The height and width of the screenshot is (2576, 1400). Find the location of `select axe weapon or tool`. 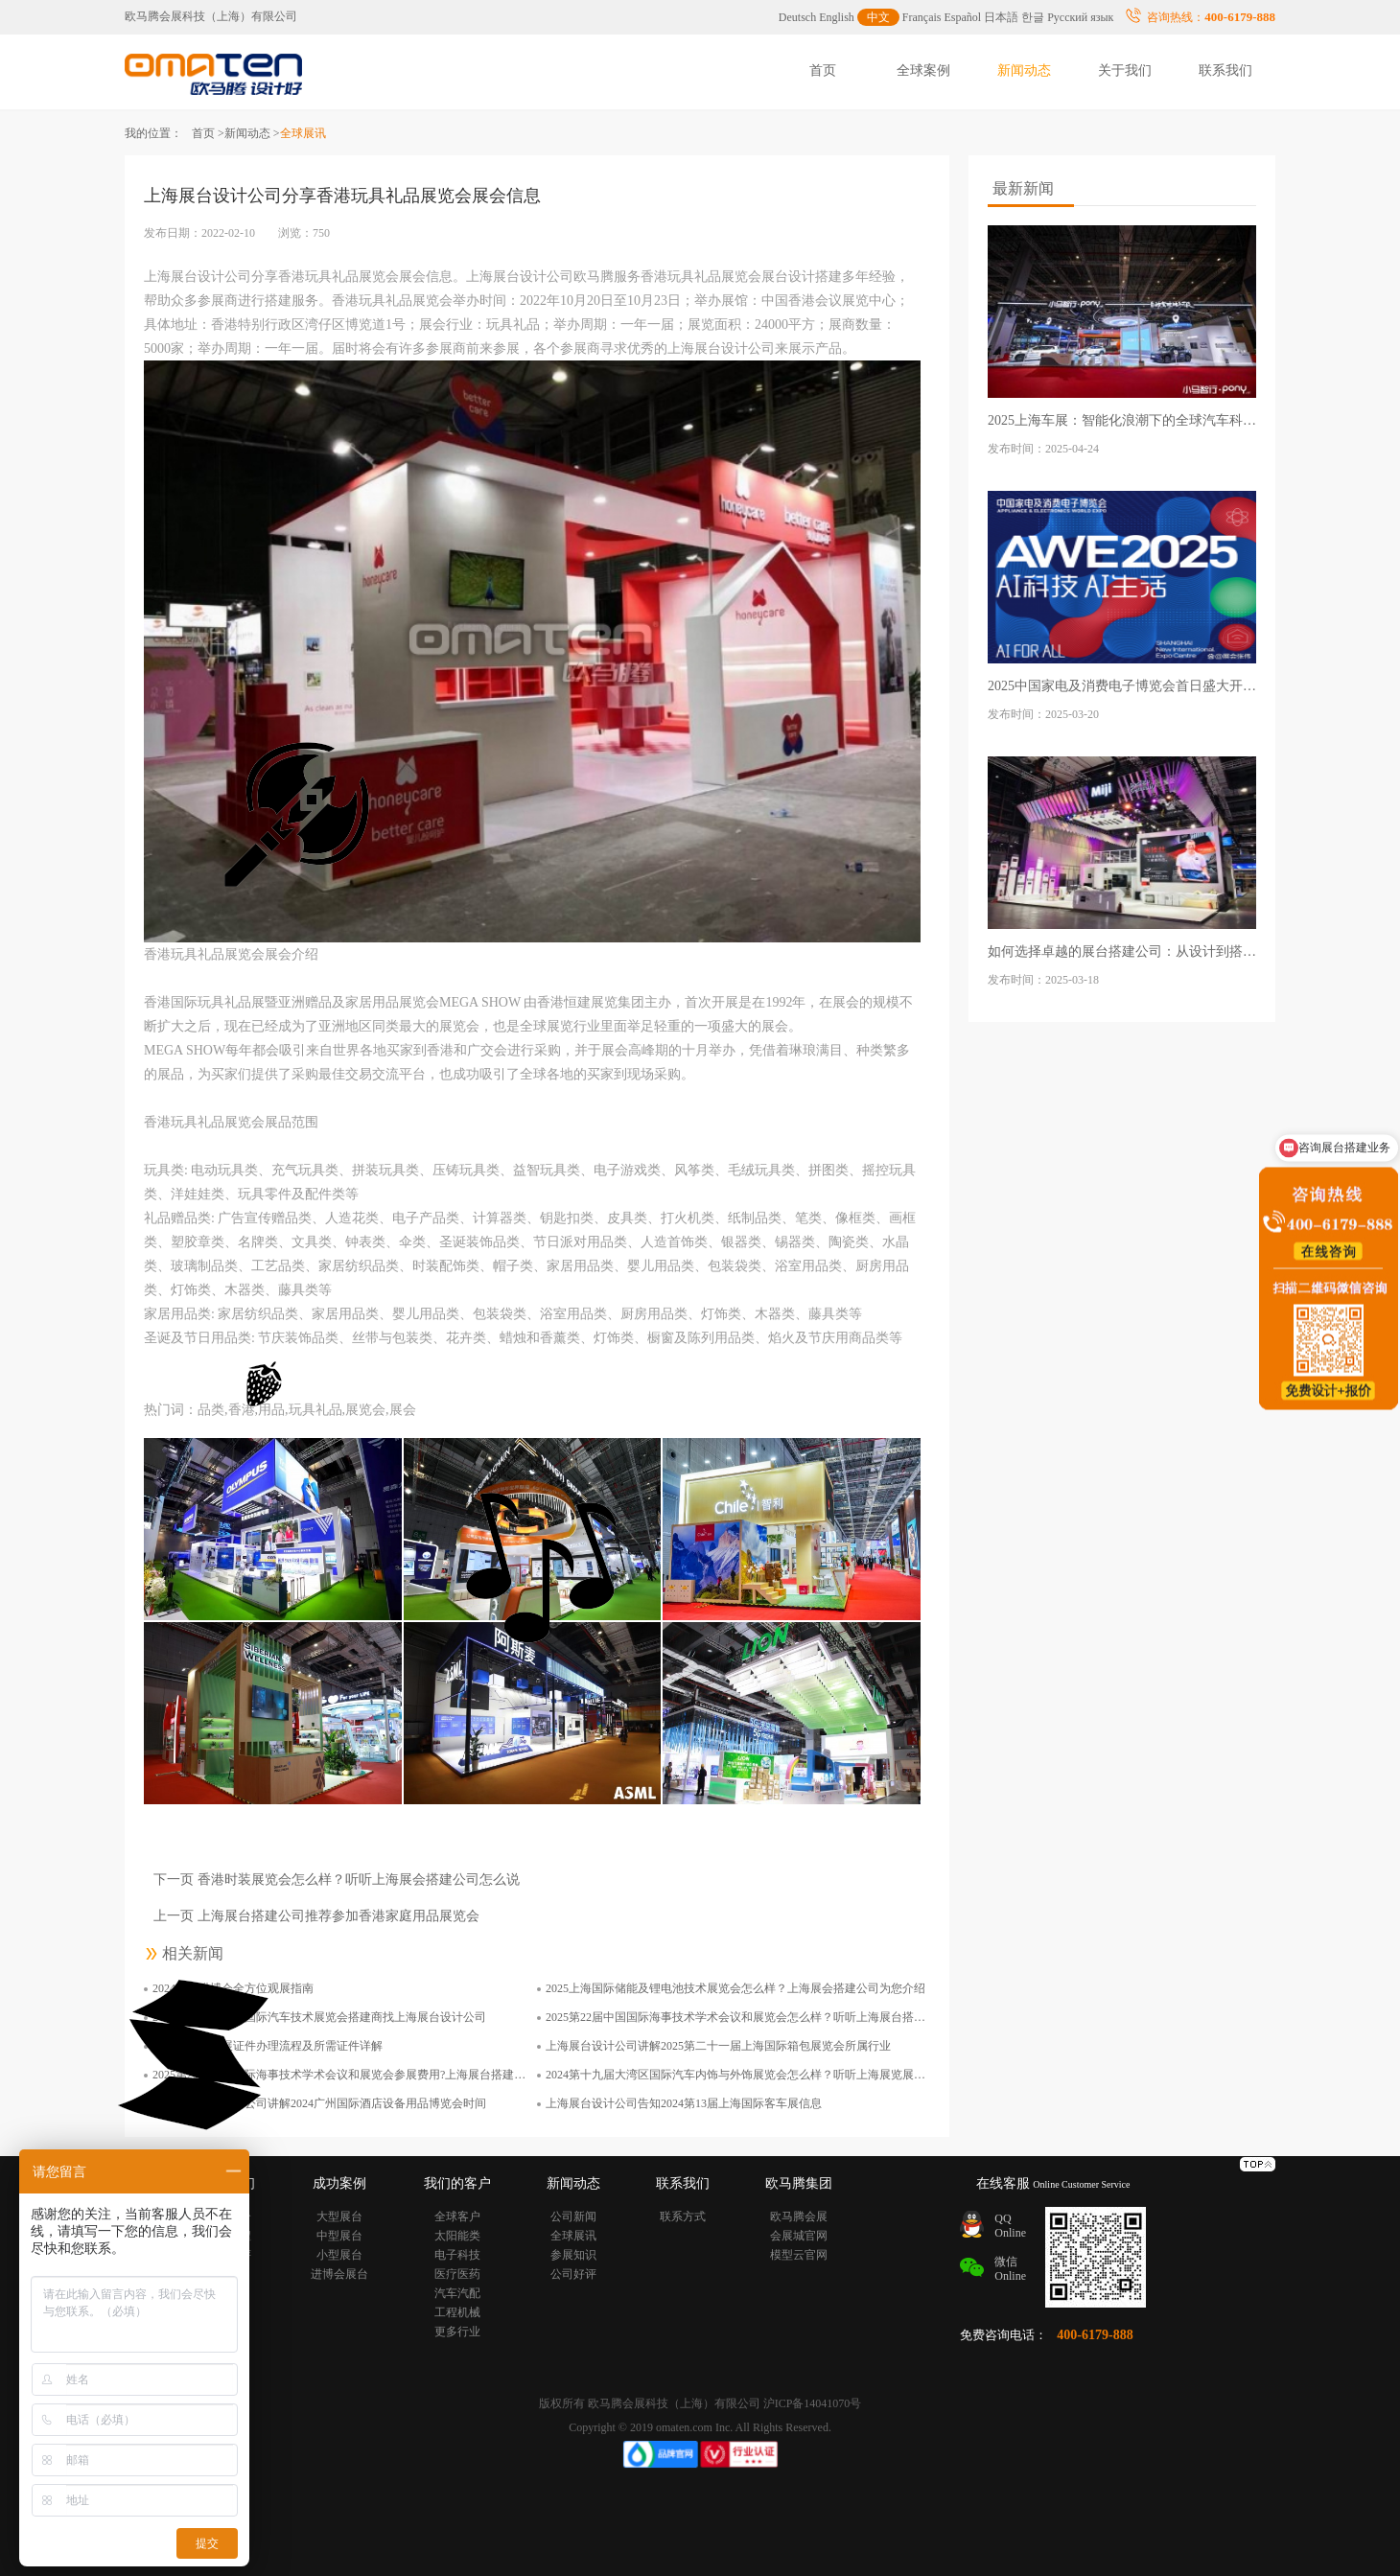

select axe weapon or tool is located at coordinates (298, 812).